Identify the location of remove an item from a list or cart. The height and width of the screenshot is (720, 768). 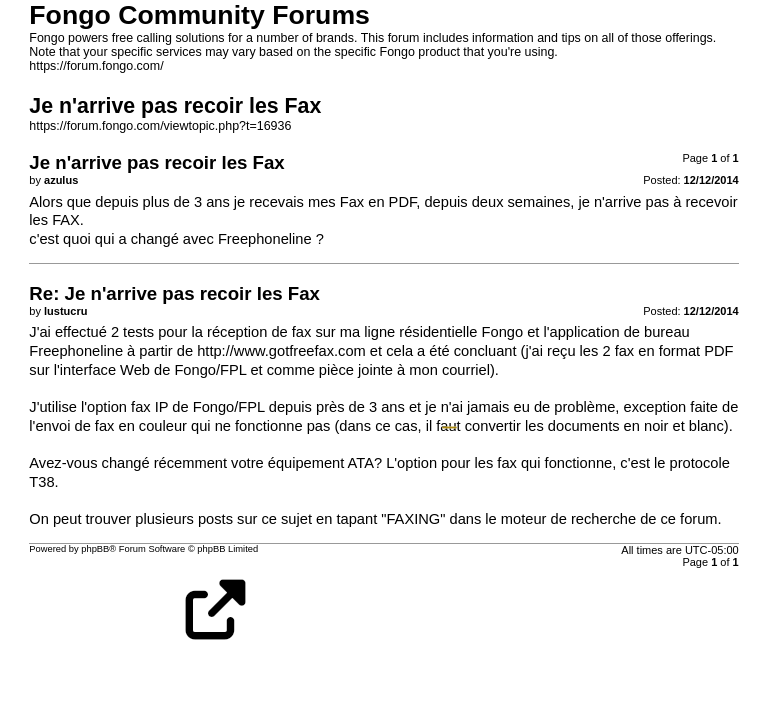
(449, 427).